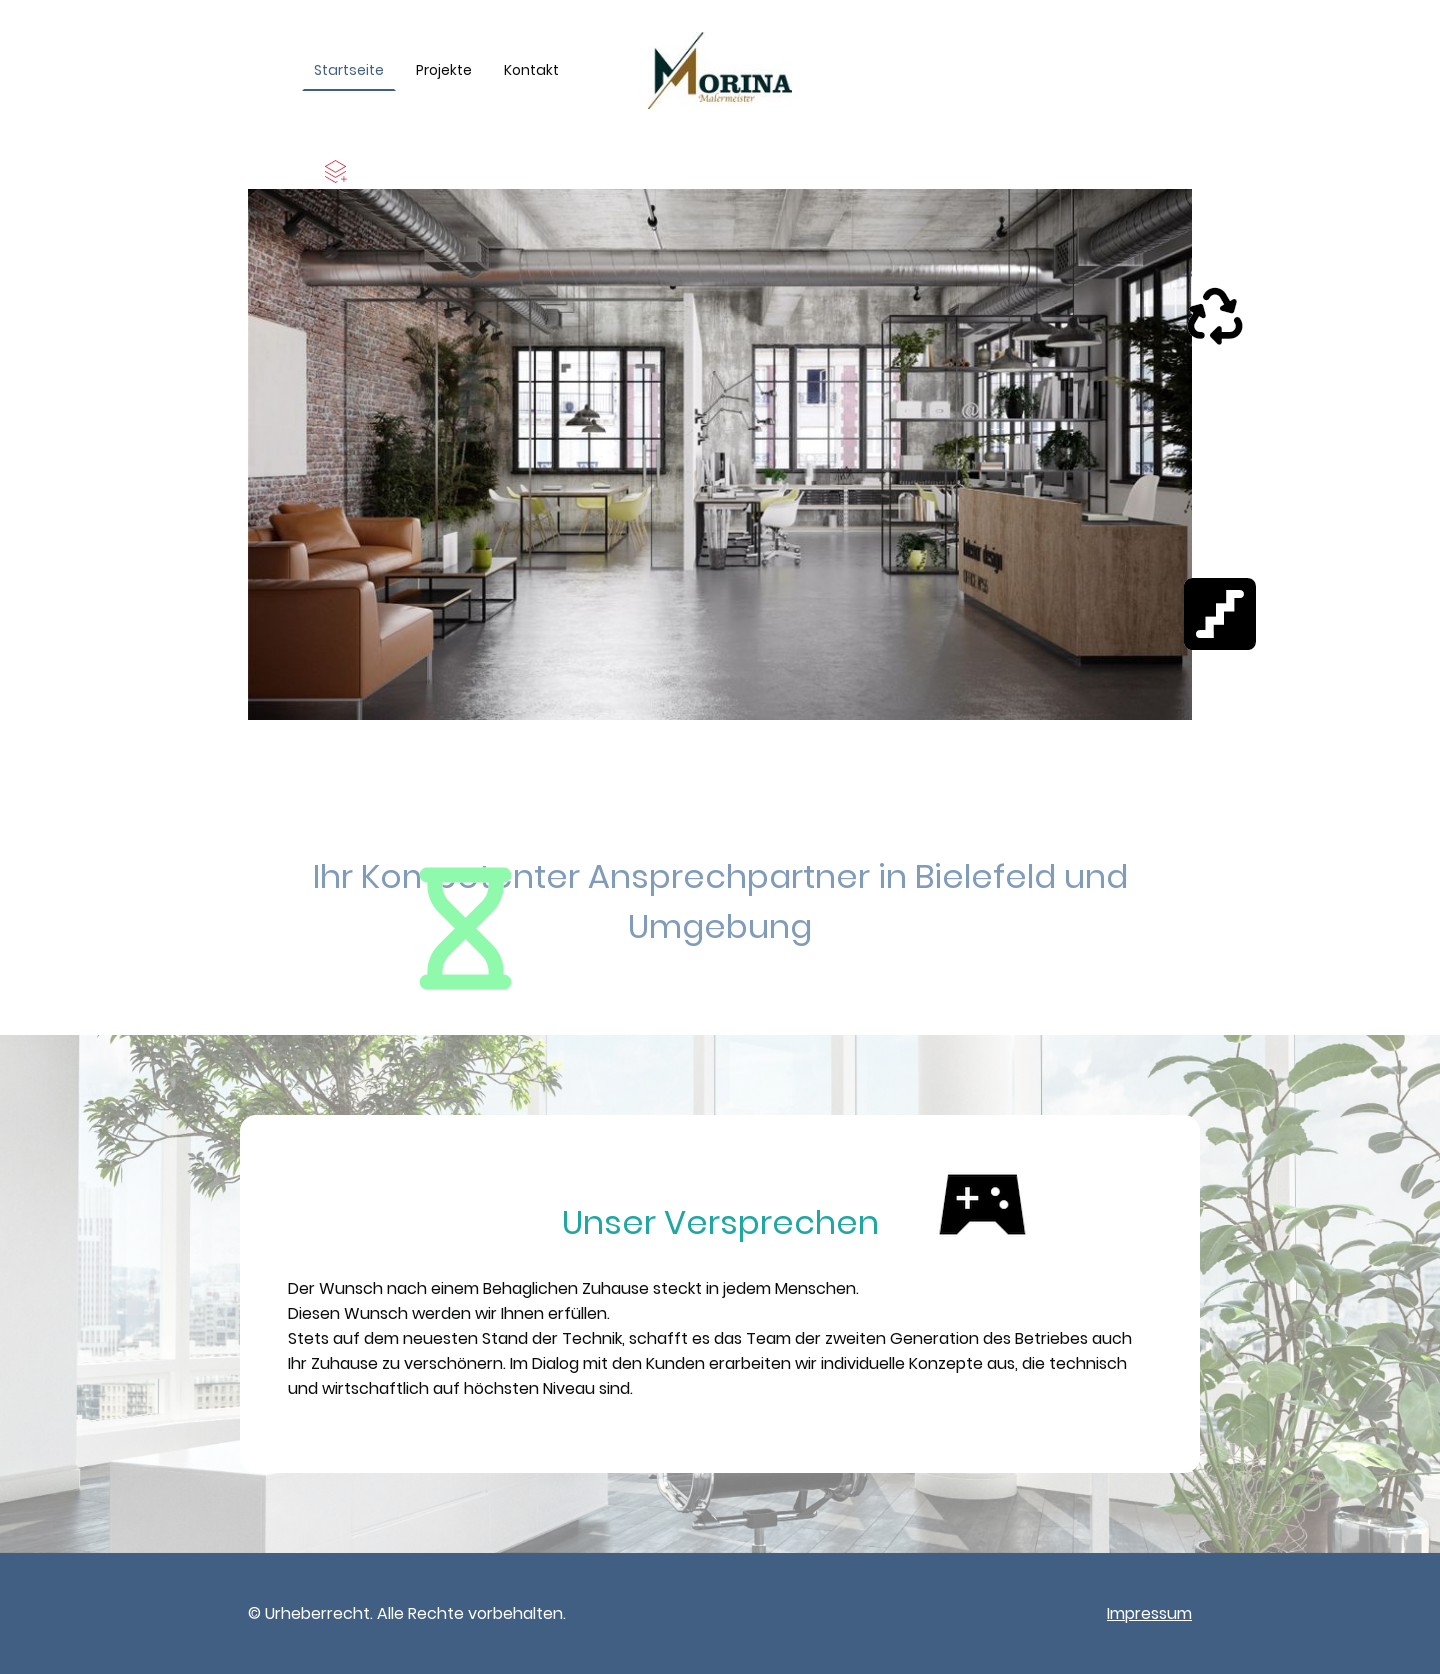 This screenshot has height=1674, width=1440. What do you see at coordinates (465, 928) in the screenshot?
I see `indicates loading or processing in progress` at bounding box center [465, 928].